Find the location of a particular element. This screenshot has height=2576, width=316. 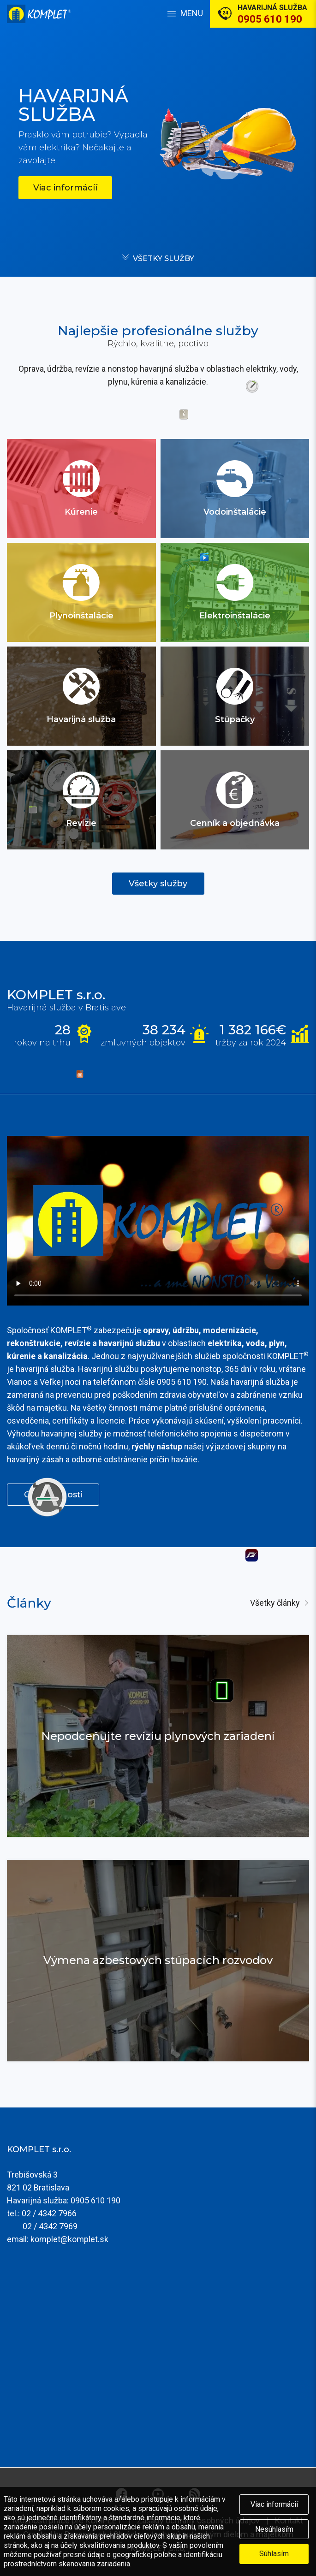

launch need for speed hot pursuit game is located at coordinates (251, 1555).